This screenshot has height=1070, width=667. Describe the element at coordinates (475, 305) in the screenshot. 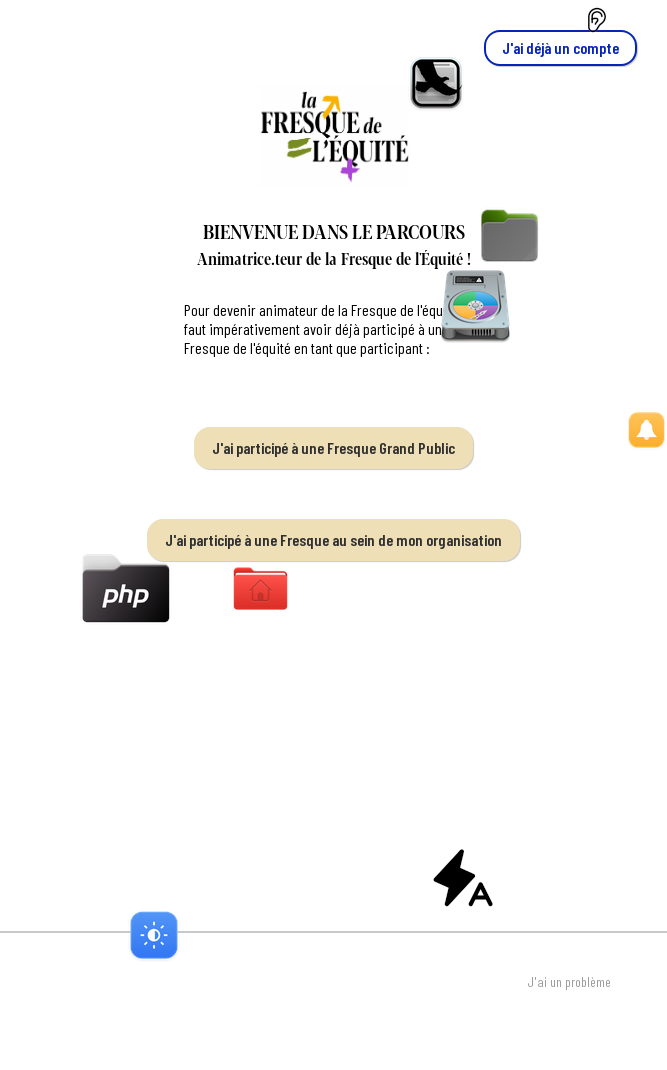

I see `view disk partitions on a multi-partition drive` at that location.